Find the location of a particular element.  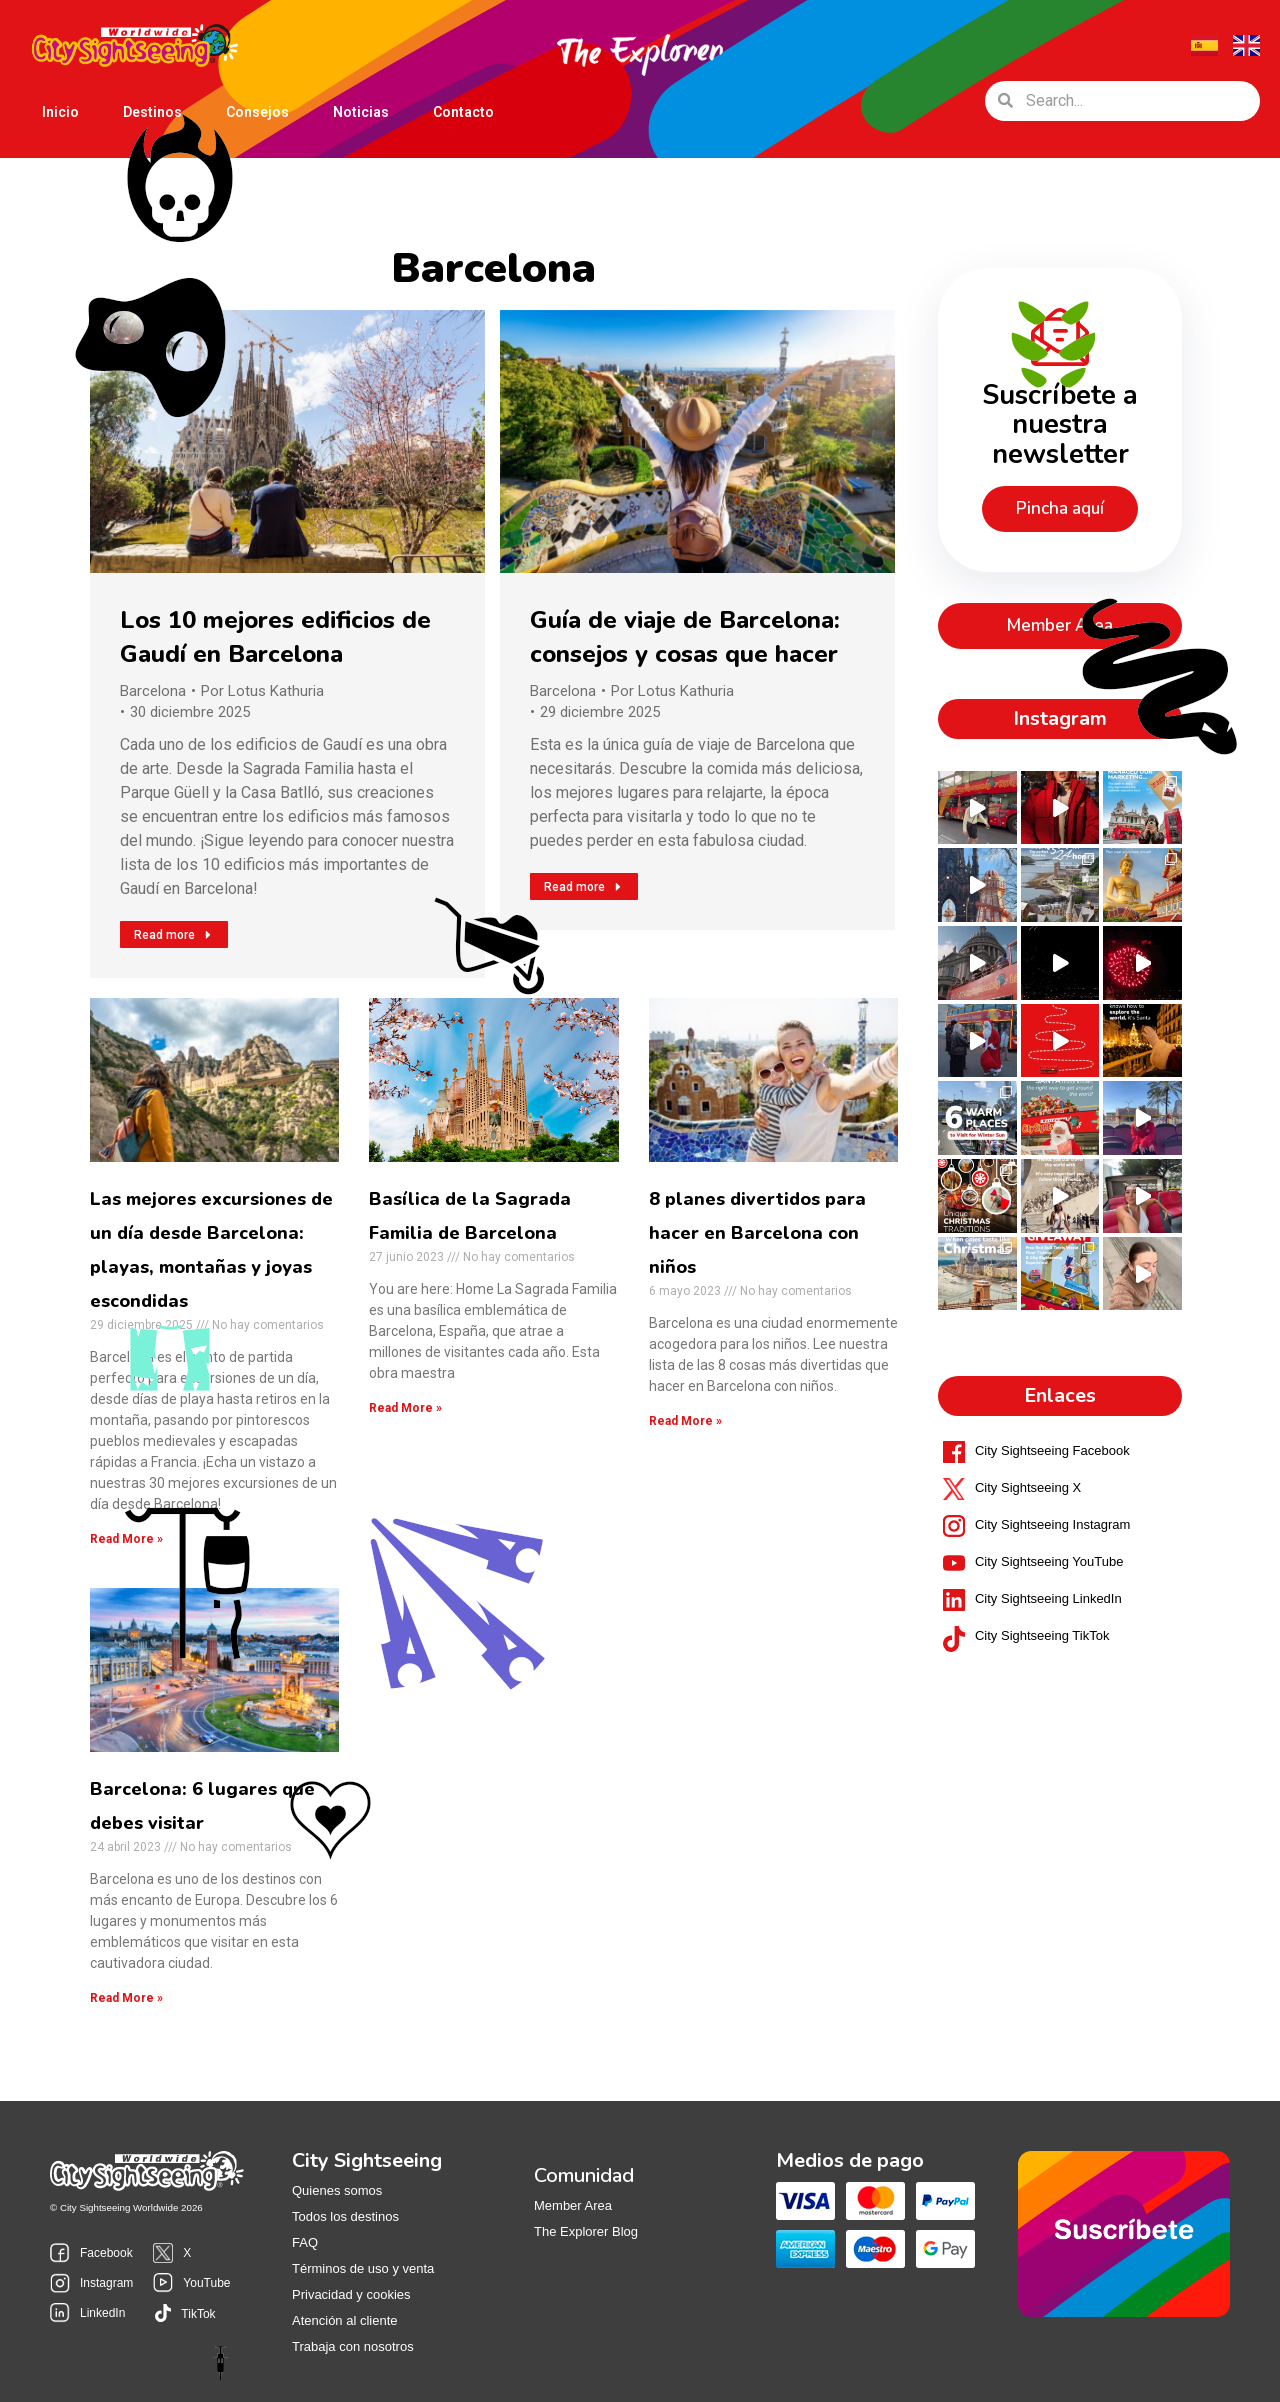

indicates breakfast or morning meal options is located at coordinates (150, 347).